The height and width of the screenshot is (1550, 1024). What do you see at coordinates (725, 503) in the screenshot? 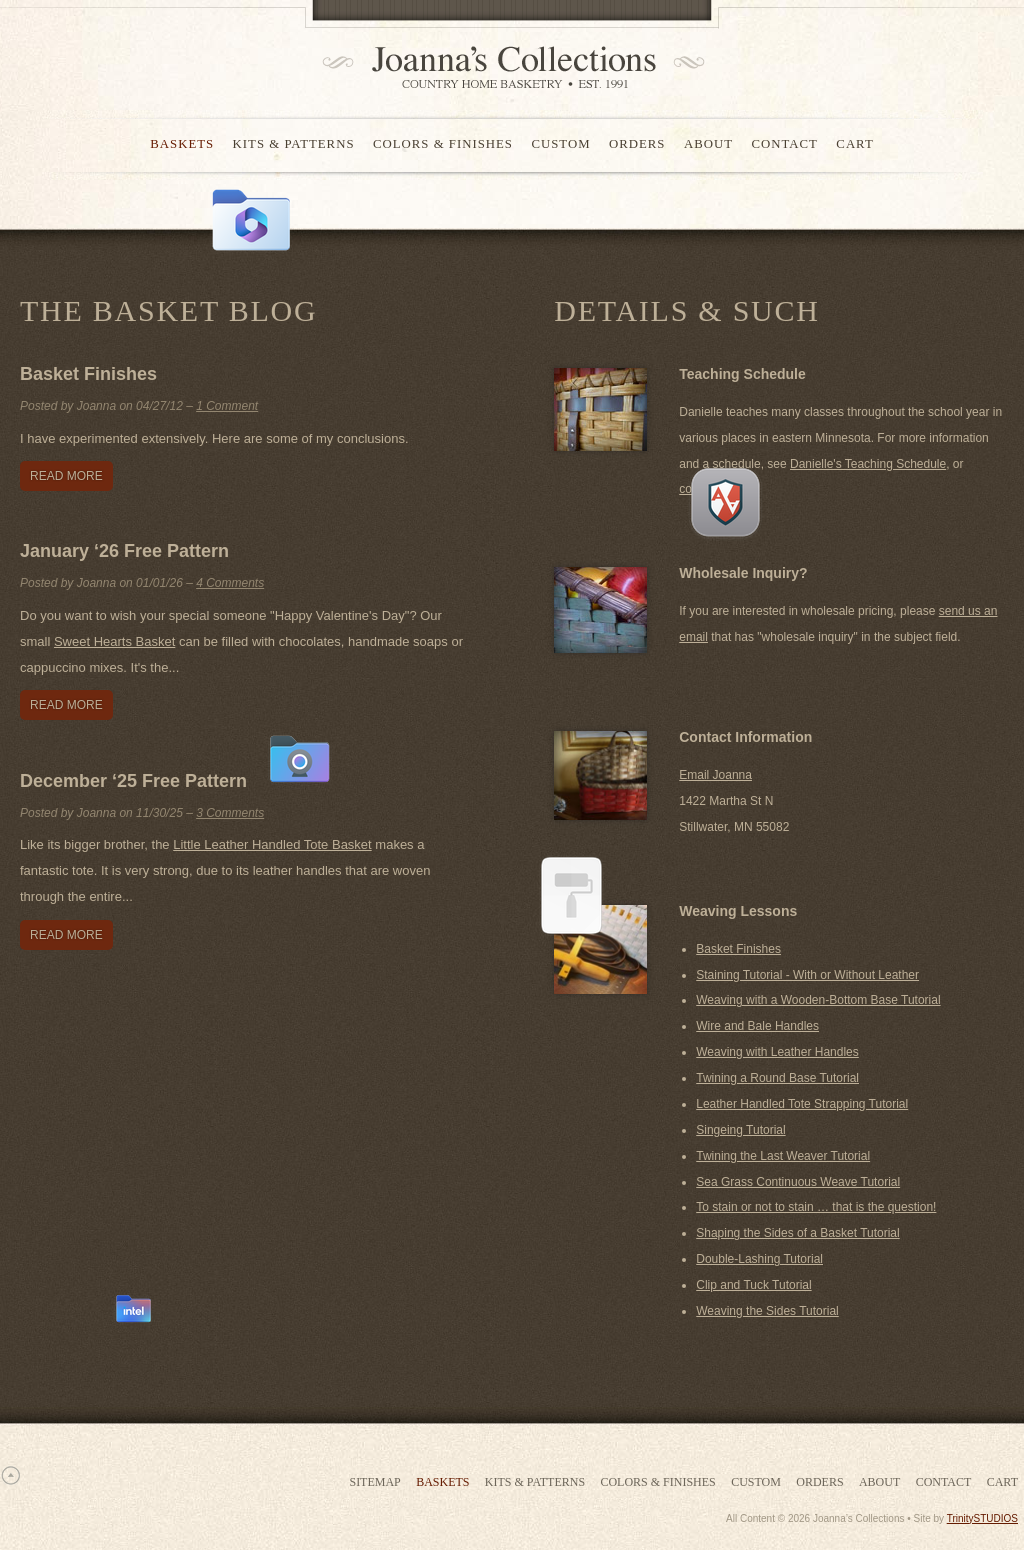
I see `open apparmor security preferences` at bounding box center [725, 503].